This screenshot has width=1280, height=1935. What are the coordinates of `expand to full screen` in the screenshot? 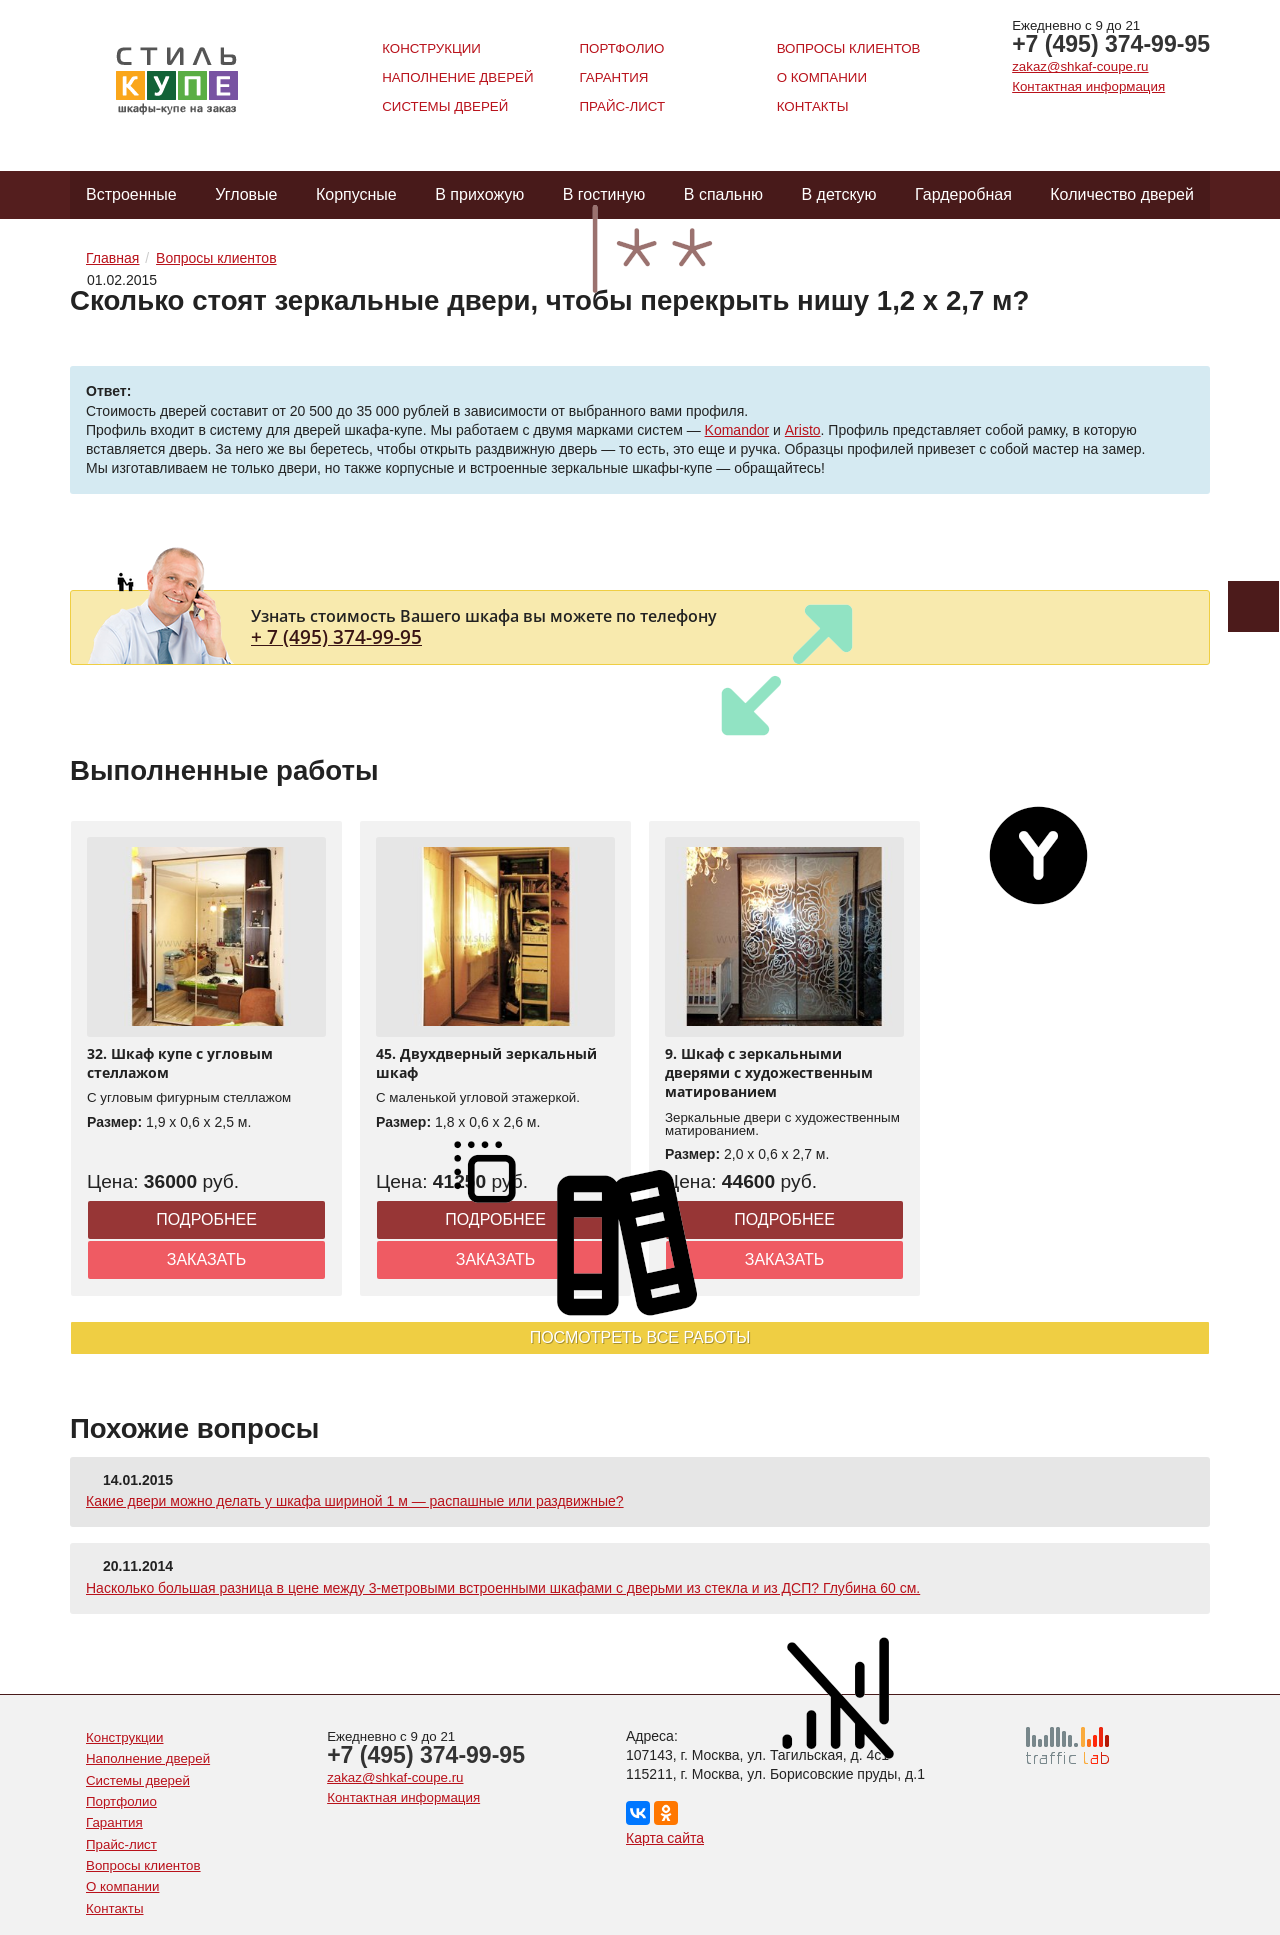 It's located at (787, 670).